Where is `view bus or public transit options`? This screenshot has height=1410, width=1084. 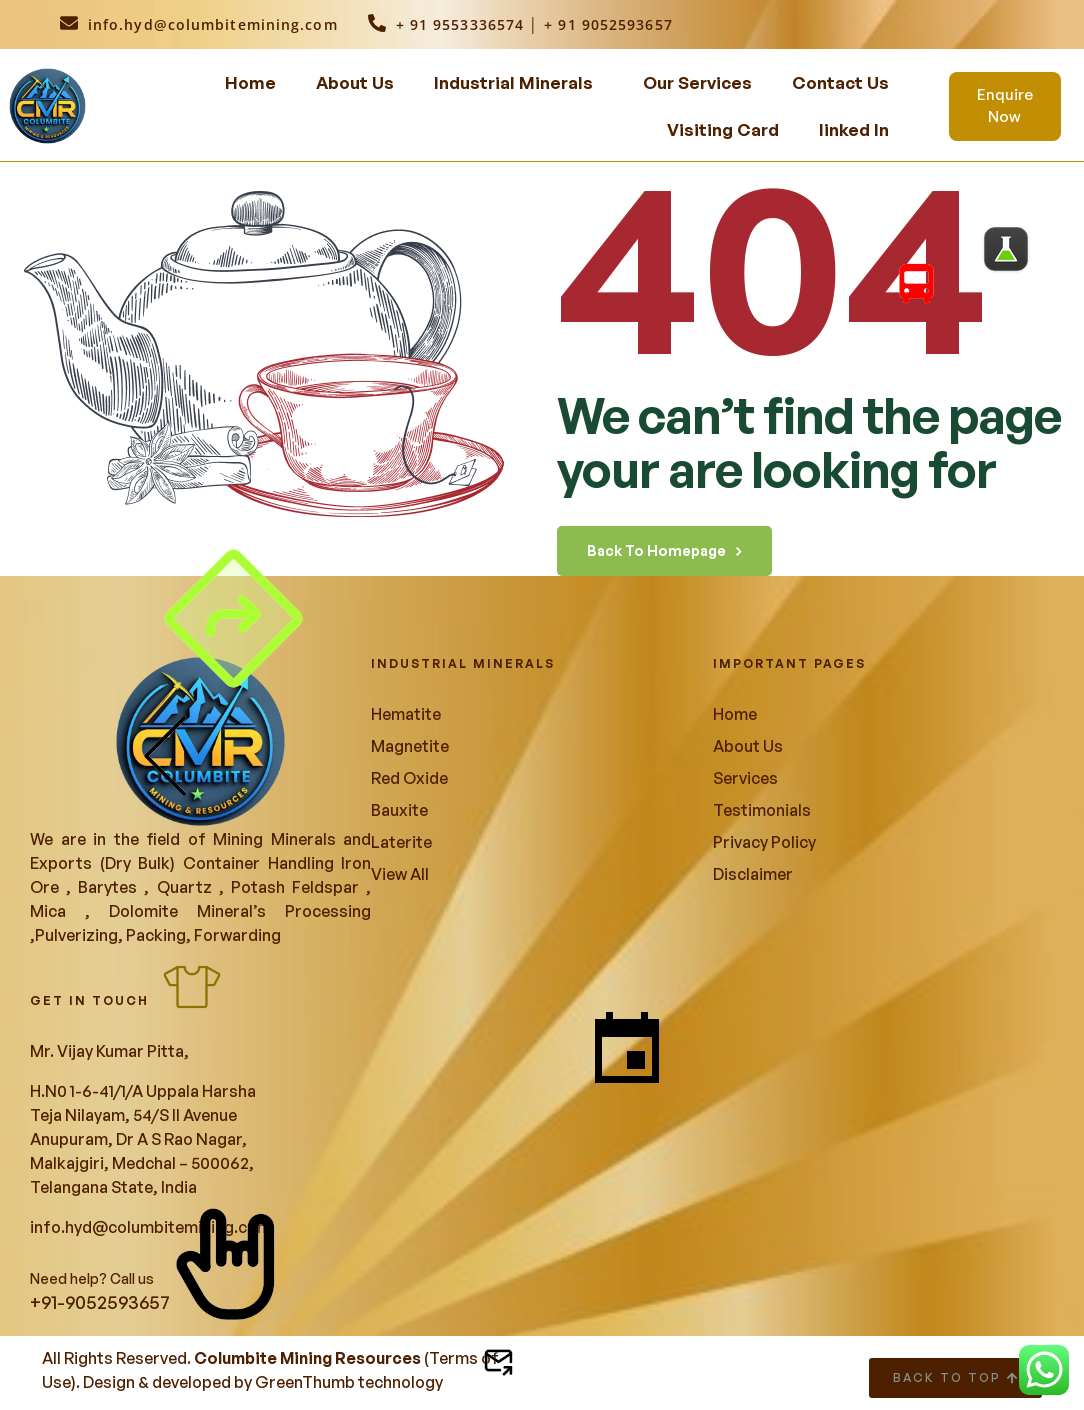 view bus or public transit options is located at coordinates (916, 283).